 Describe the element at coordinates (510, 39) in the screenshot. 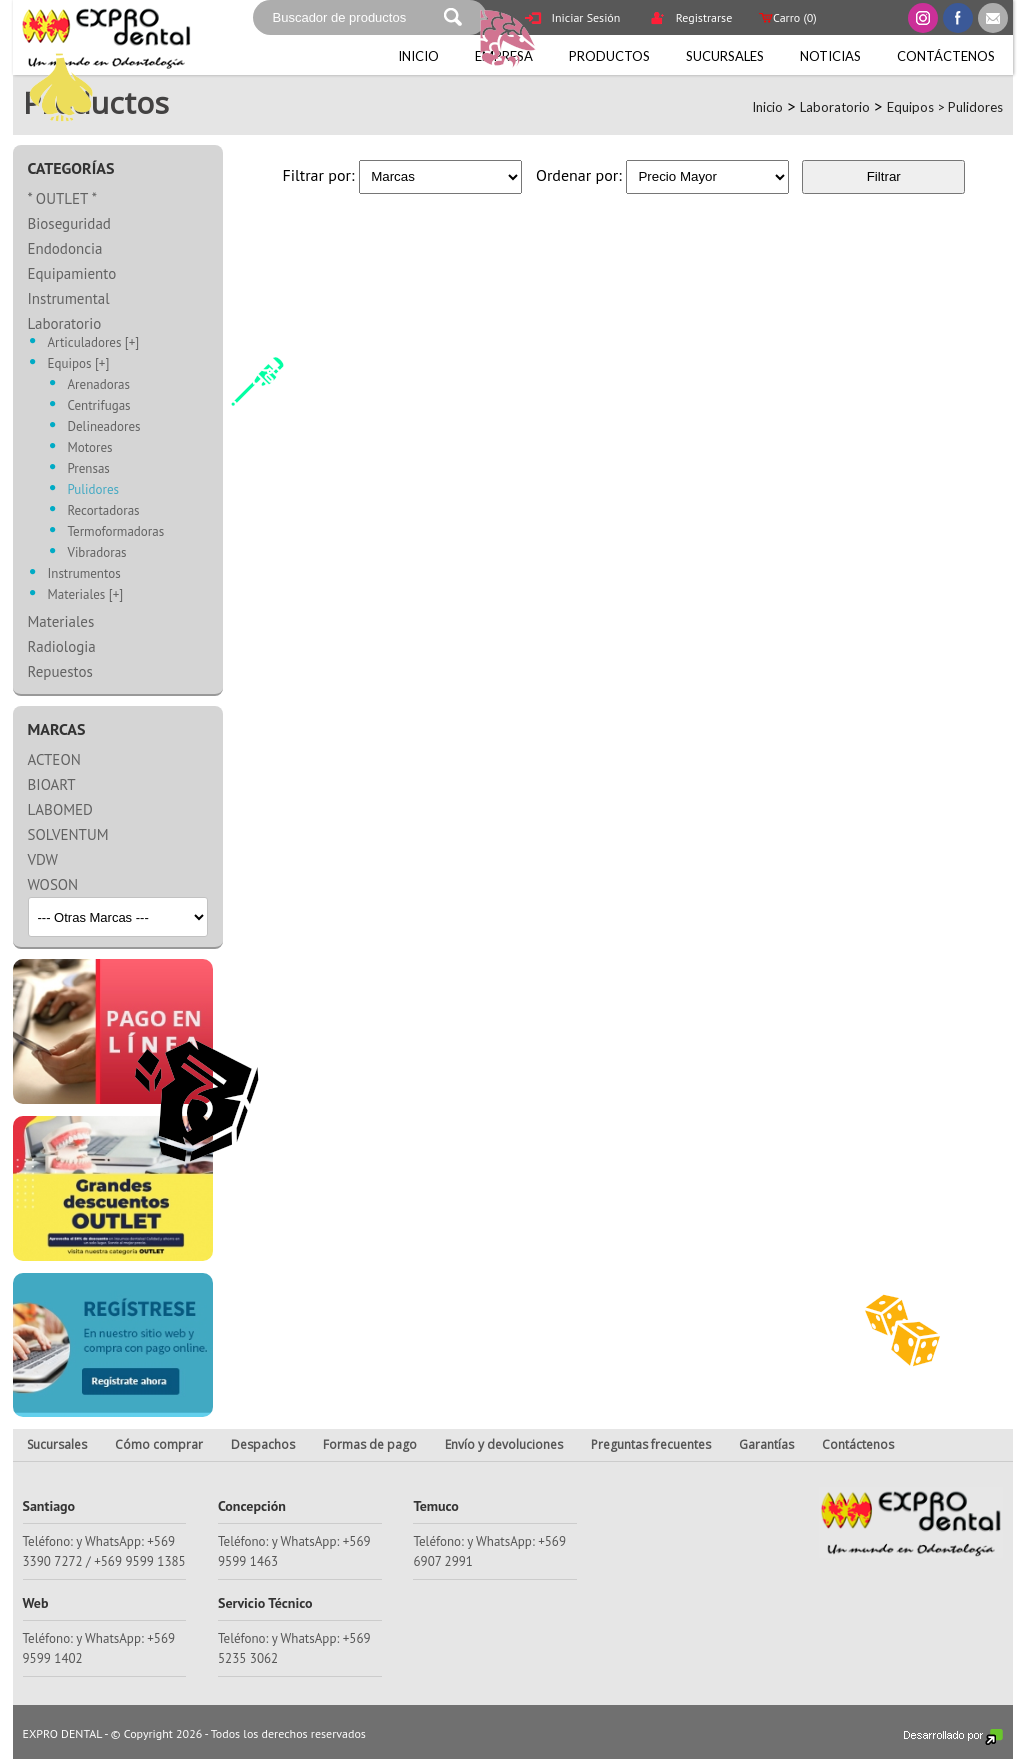

I see `pangolin character or creature icon` at that location.